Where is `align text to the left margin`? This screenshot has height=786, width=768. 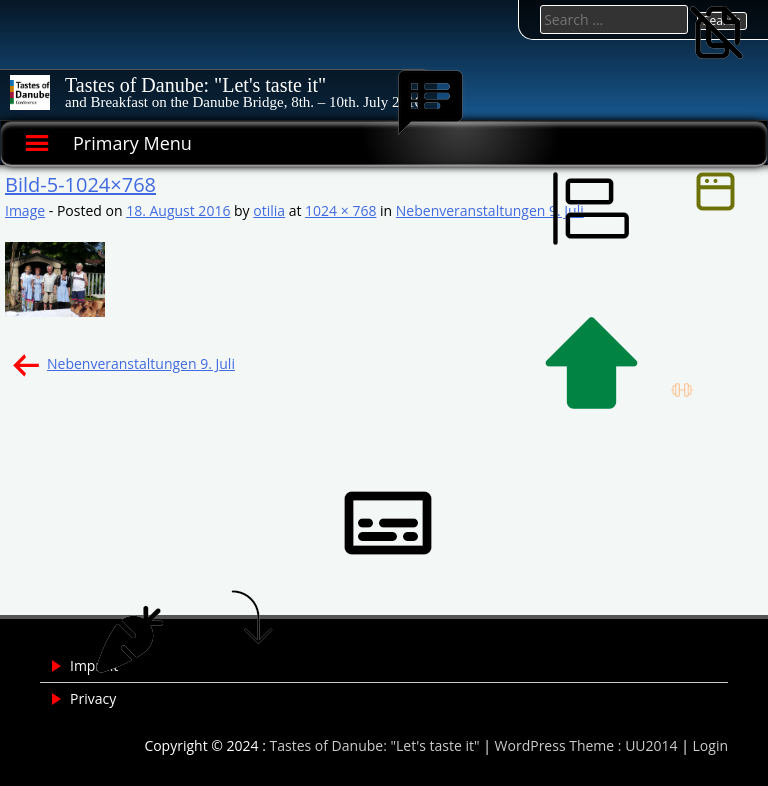
align text to the left margin is located at coordinates (589, 208).